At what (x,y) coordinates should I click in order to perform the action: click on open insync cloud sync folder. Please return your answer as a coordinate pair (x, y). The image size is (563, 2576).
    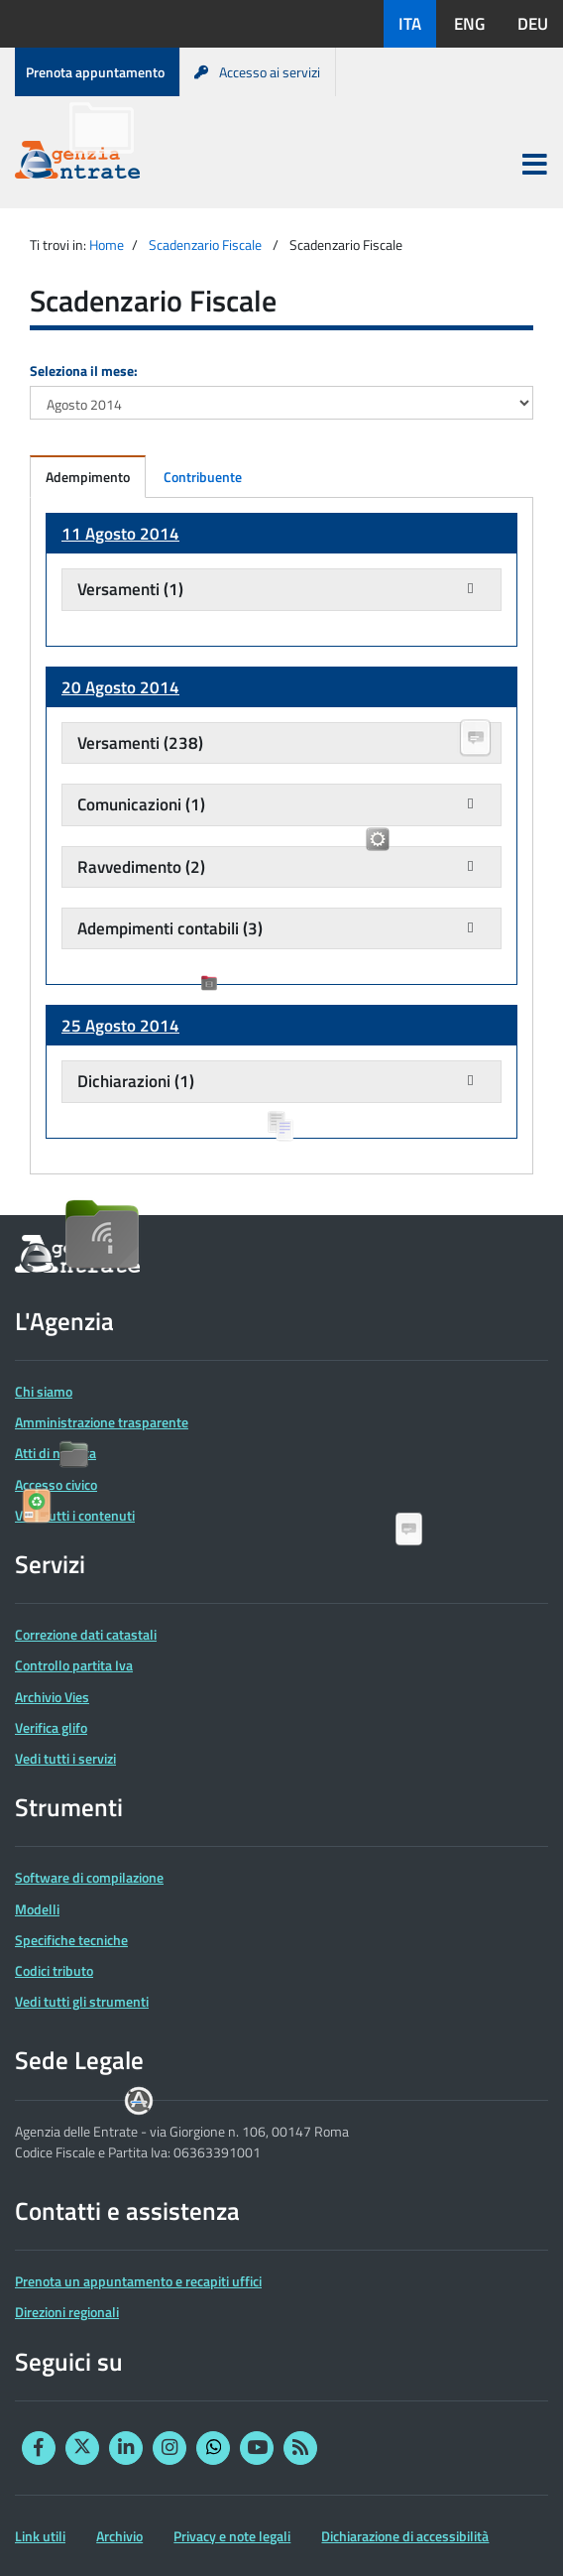
    Looking at the image, I should click on (102, 1234).